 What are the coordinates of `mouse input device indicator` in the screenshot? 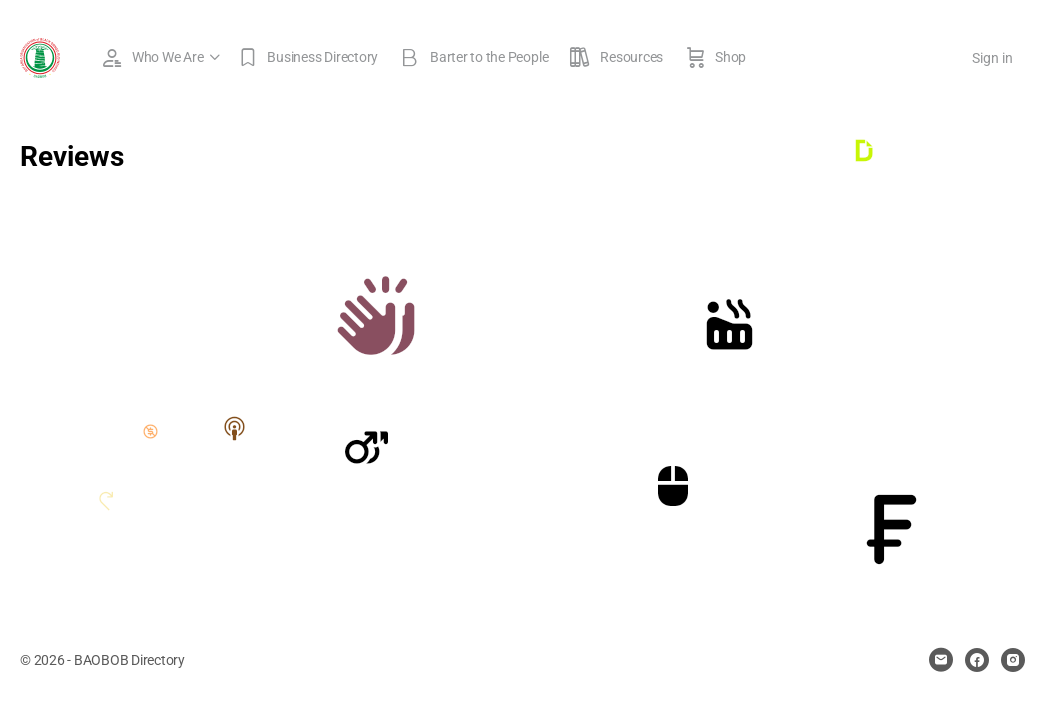 It's located at (673, 486).